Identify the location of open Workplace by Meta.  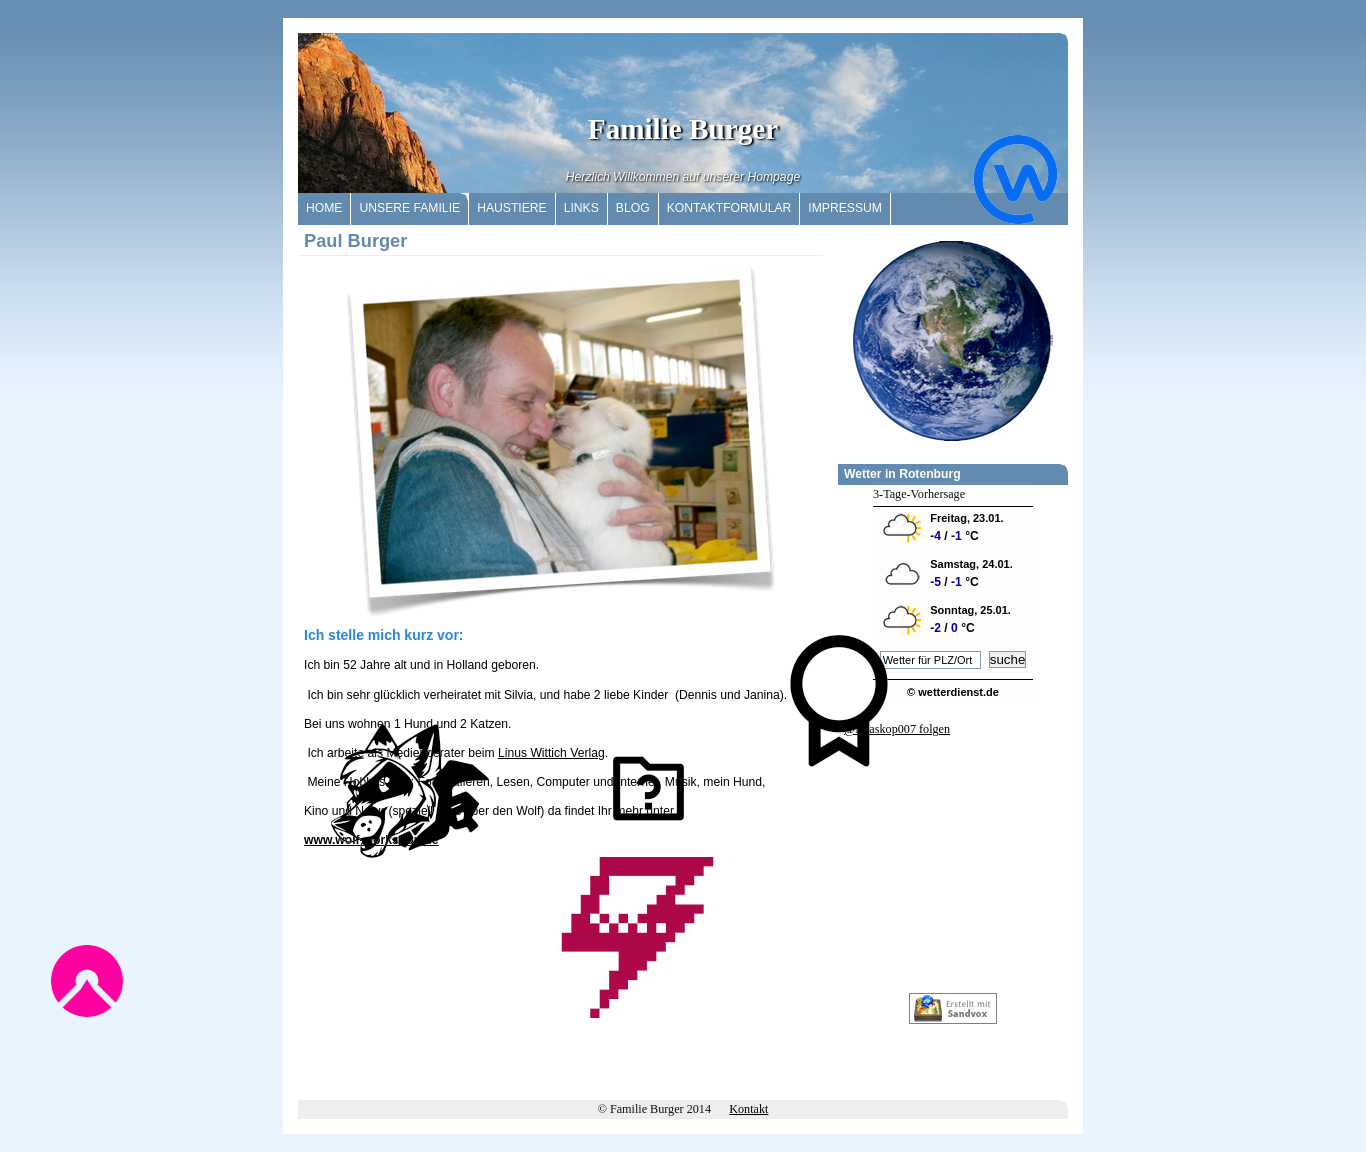
(1015, 179).